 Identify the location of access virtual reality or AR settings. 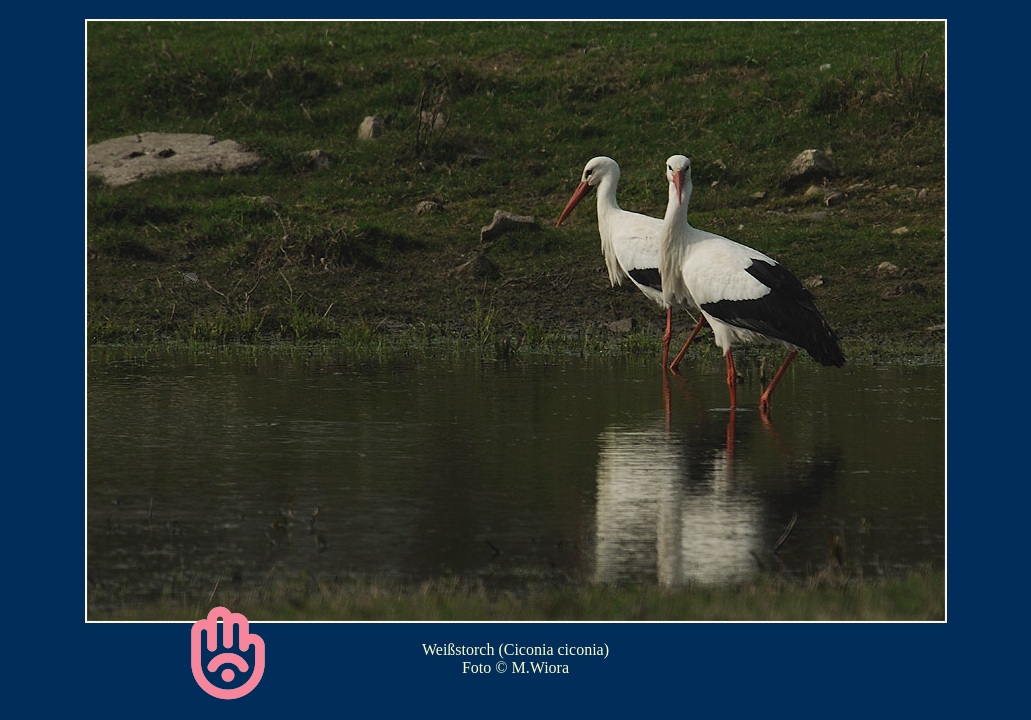
(191, 278).